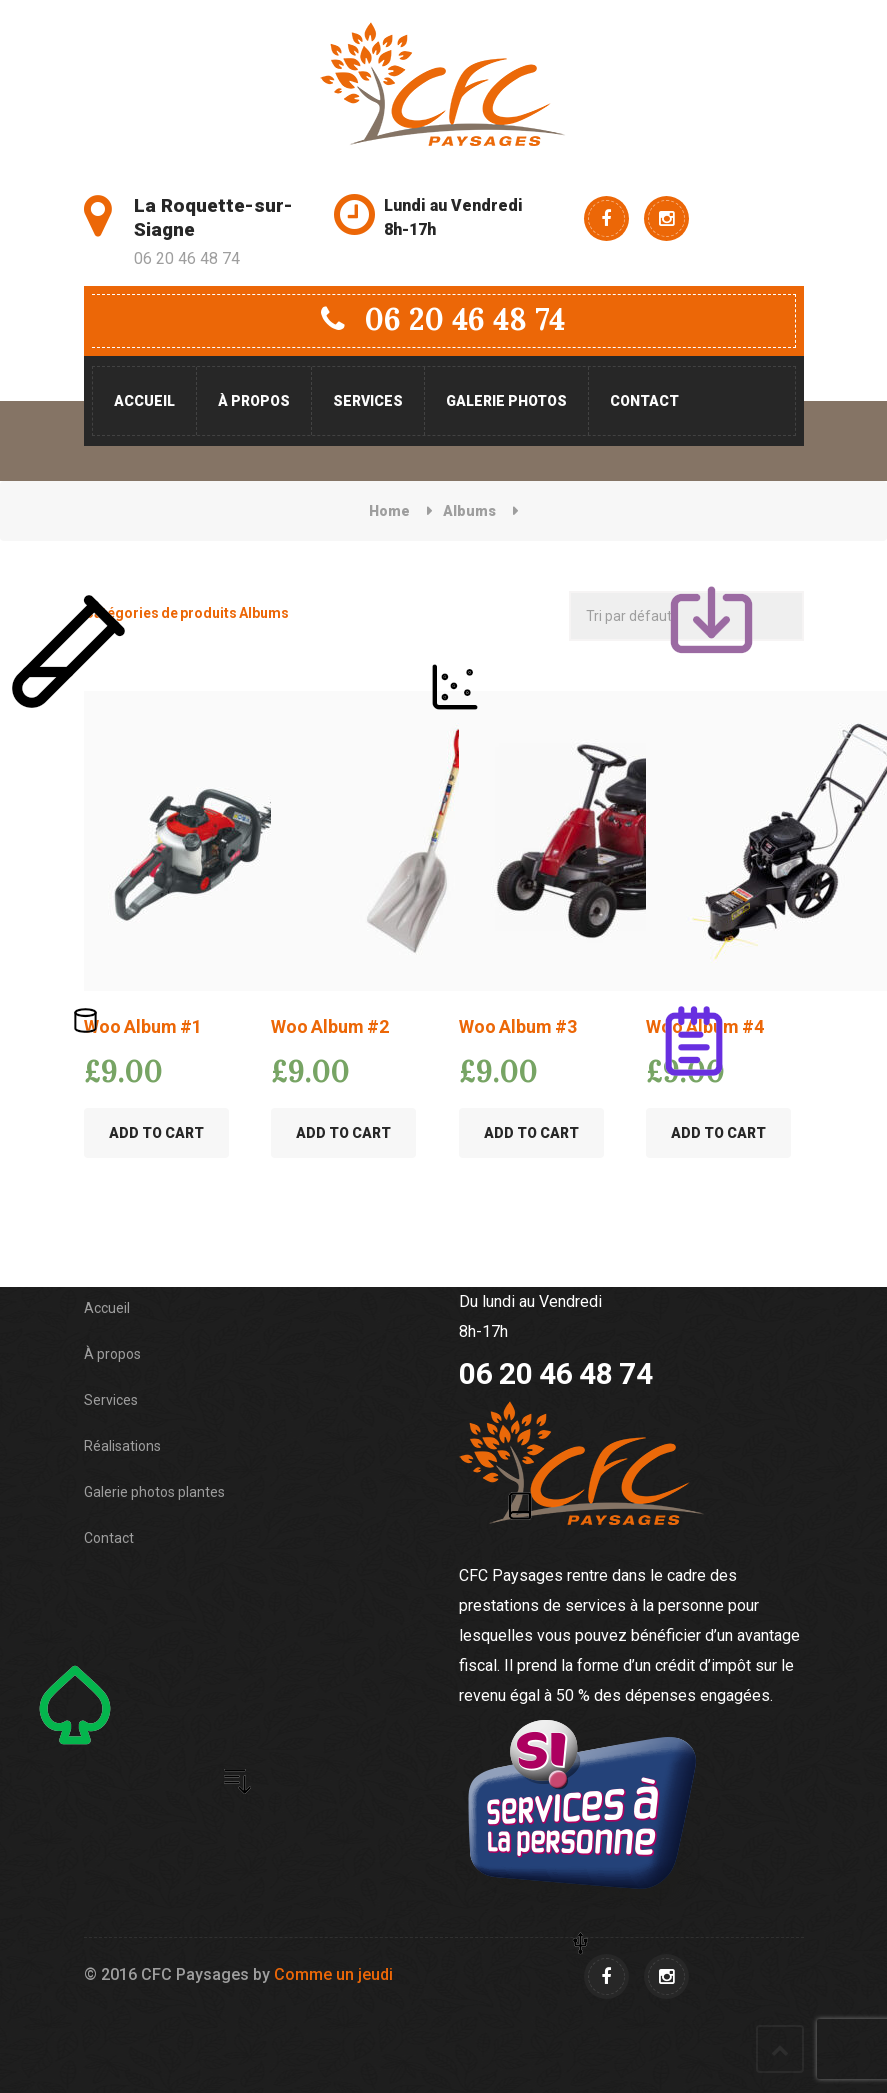 Image resolution: width=887 pixels, height=2093 pixels. What do you see at coordinates (237, 1780) in the screenshot?
I see `sort list in descending order` at bounding box center [237, 1780].